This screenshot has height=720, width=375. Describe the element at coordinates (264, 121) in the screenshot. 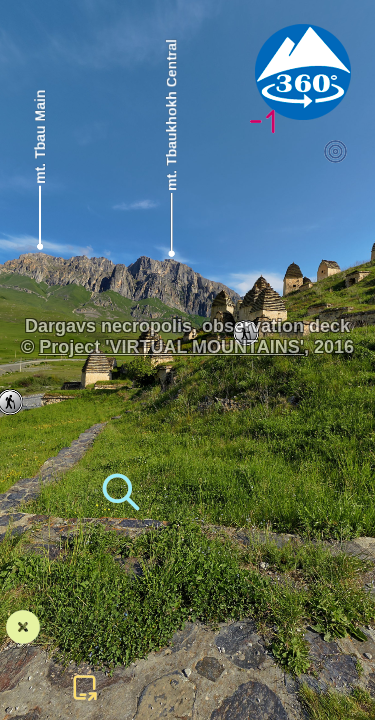

I see `decrease exposure by one stop` at that location.